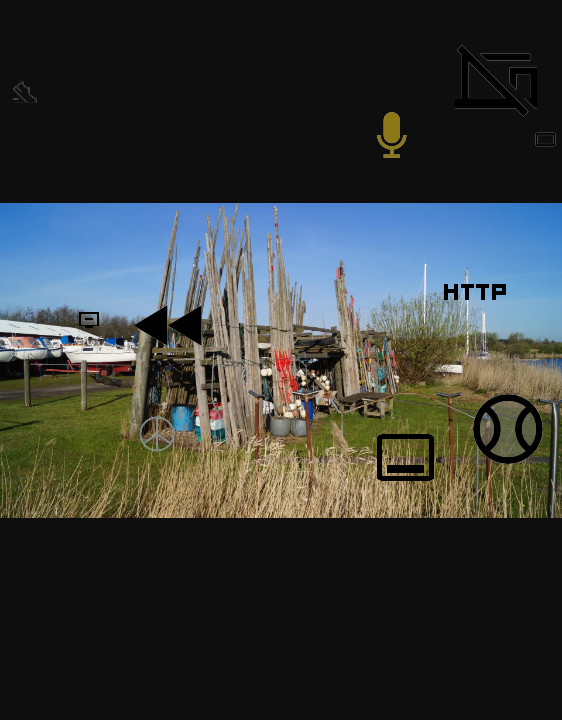 The image size is (562, 720). Describe the element at coordinates (545, 139) in the screenshot. I see `crop image to 16:9 aspect ratio` at that location.